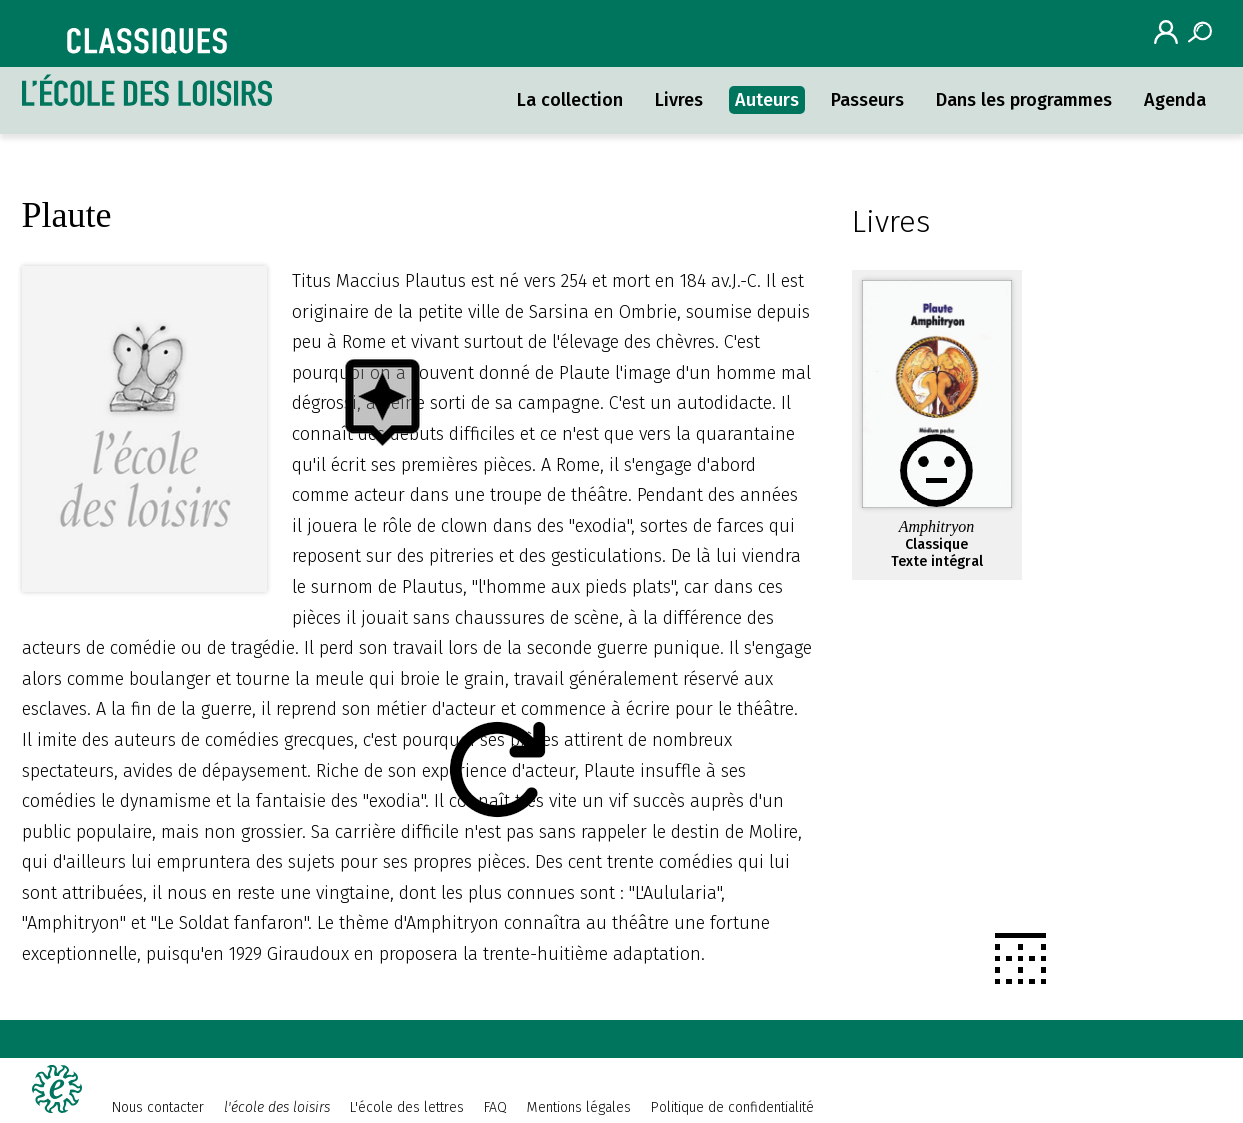 Image resolution: width=1243 pixels, height=1123 pixels. What do you see at coordinates (382, 400) in the screenshot?
I see `access AI assistant or smart suggestions` at bounding box center [382, 400].